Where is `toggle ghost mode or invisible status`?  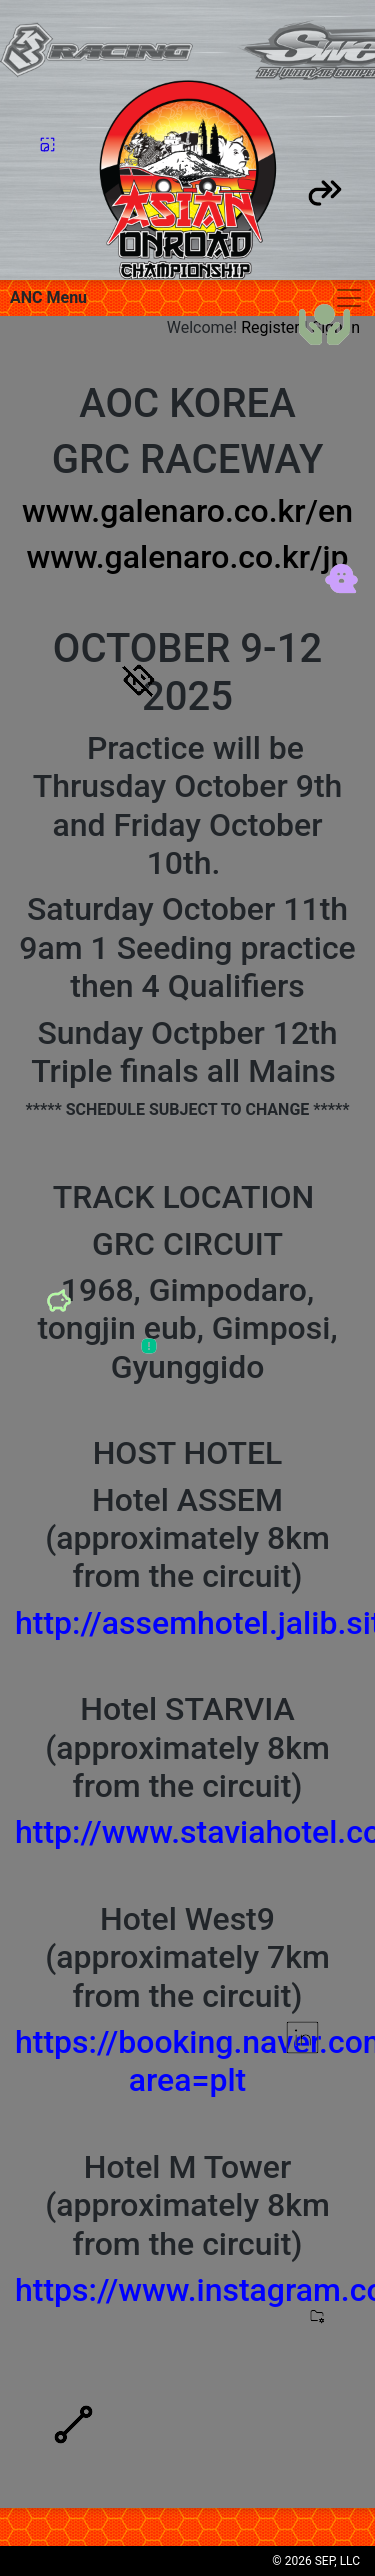 toggle ghost mode or invisible status is located at coordinates (341, 578).